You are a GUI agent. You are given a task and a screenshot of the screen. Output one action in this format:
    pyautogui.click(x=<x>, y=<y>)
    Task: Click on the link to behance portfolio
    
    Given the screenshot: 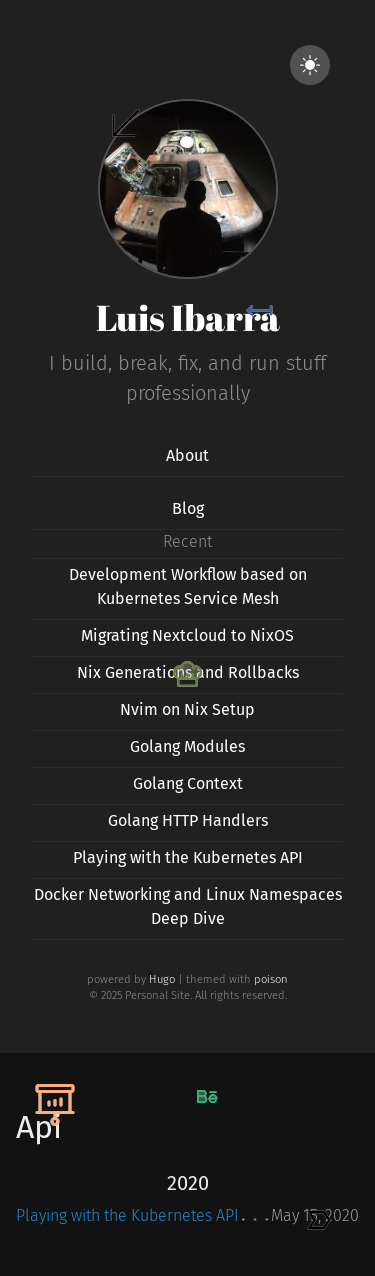 What is the action you would take?
    pyautogui.click(x=206, y=1096)
    